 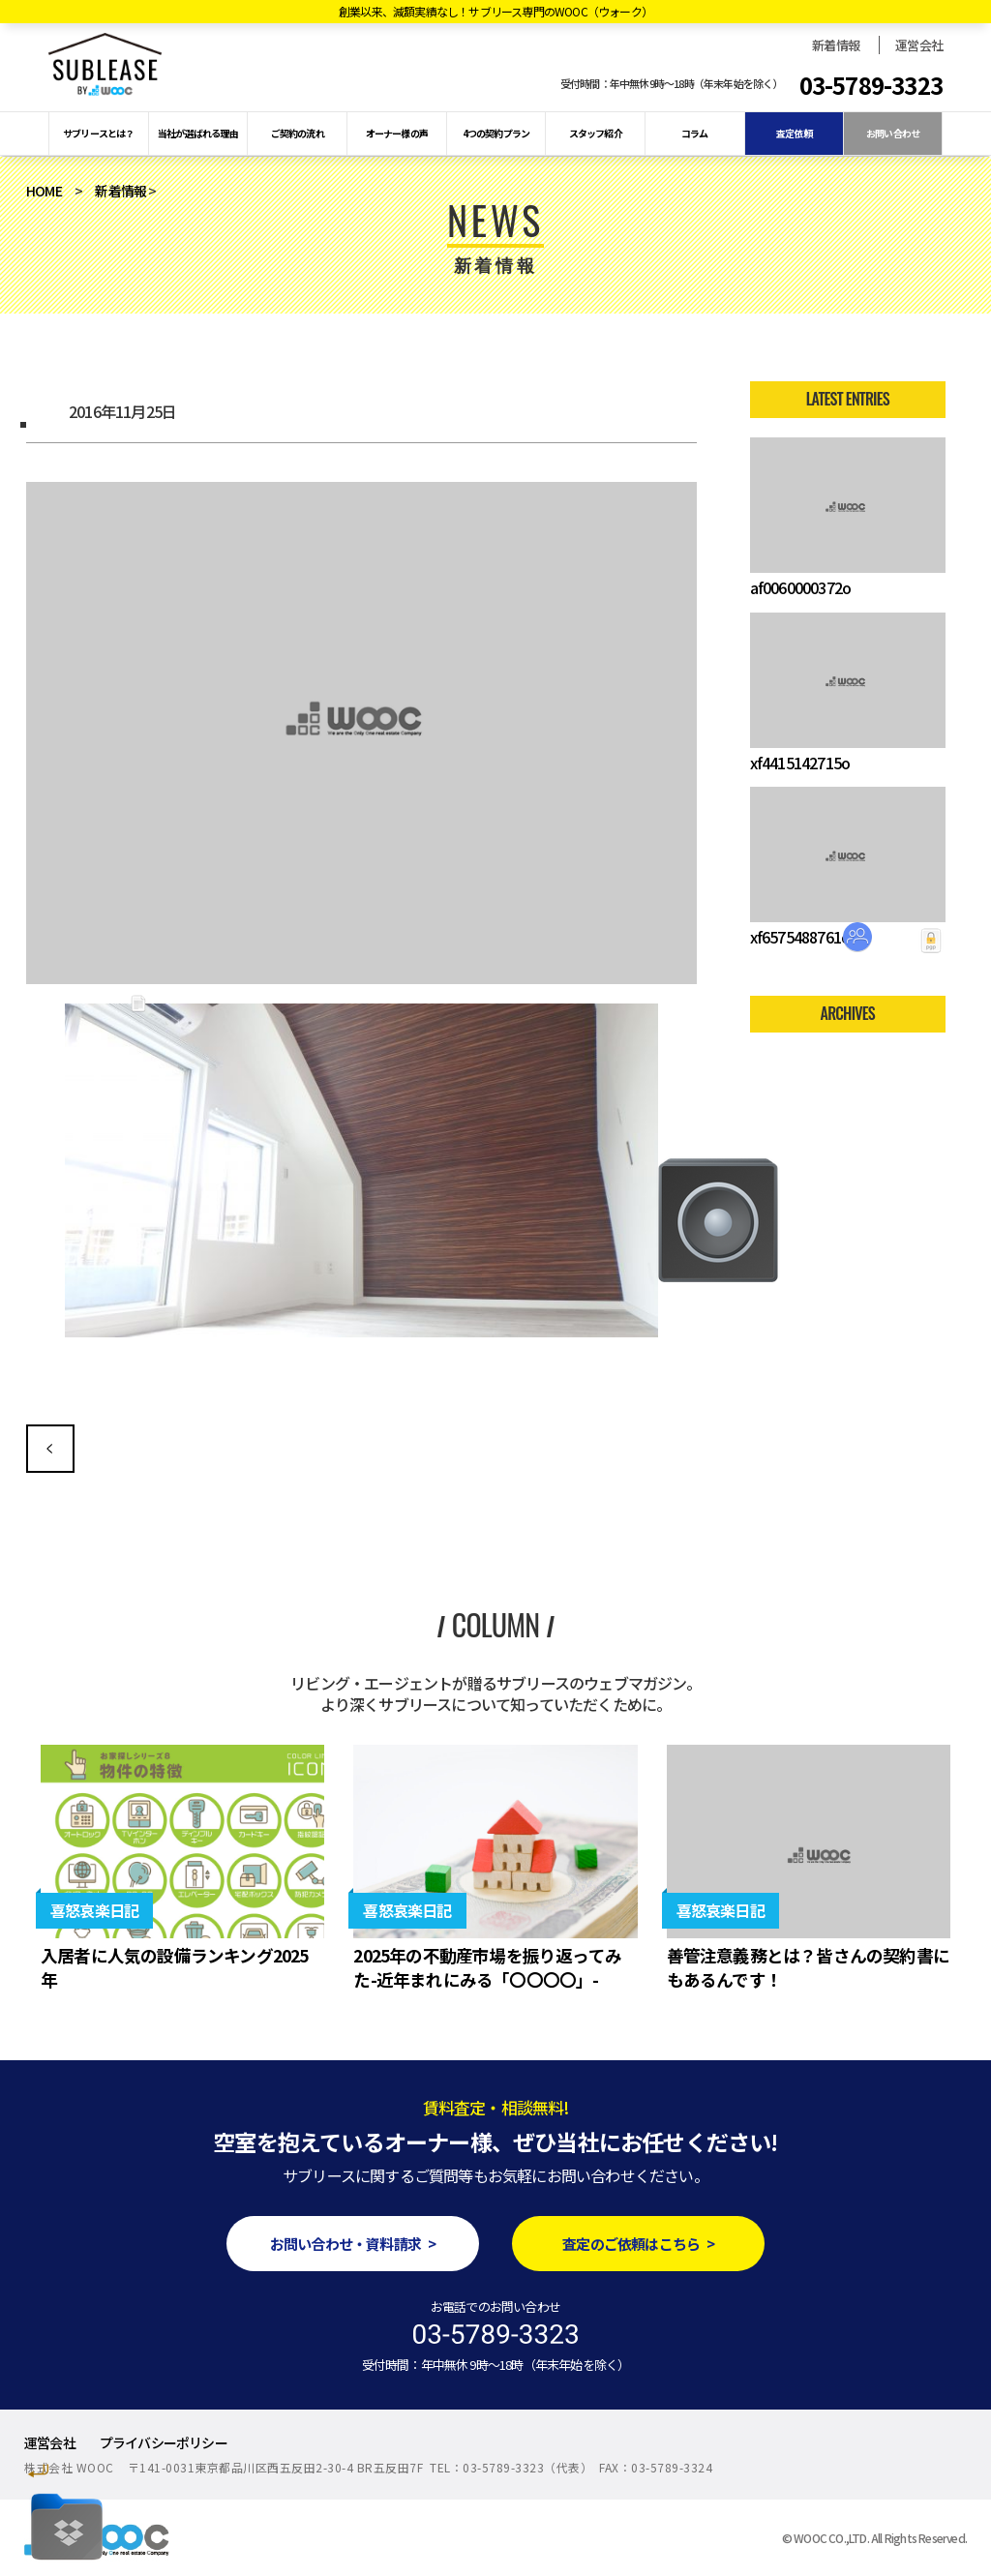 I want to click on reply to all recipients of an email, so click(x=38, y=2470).